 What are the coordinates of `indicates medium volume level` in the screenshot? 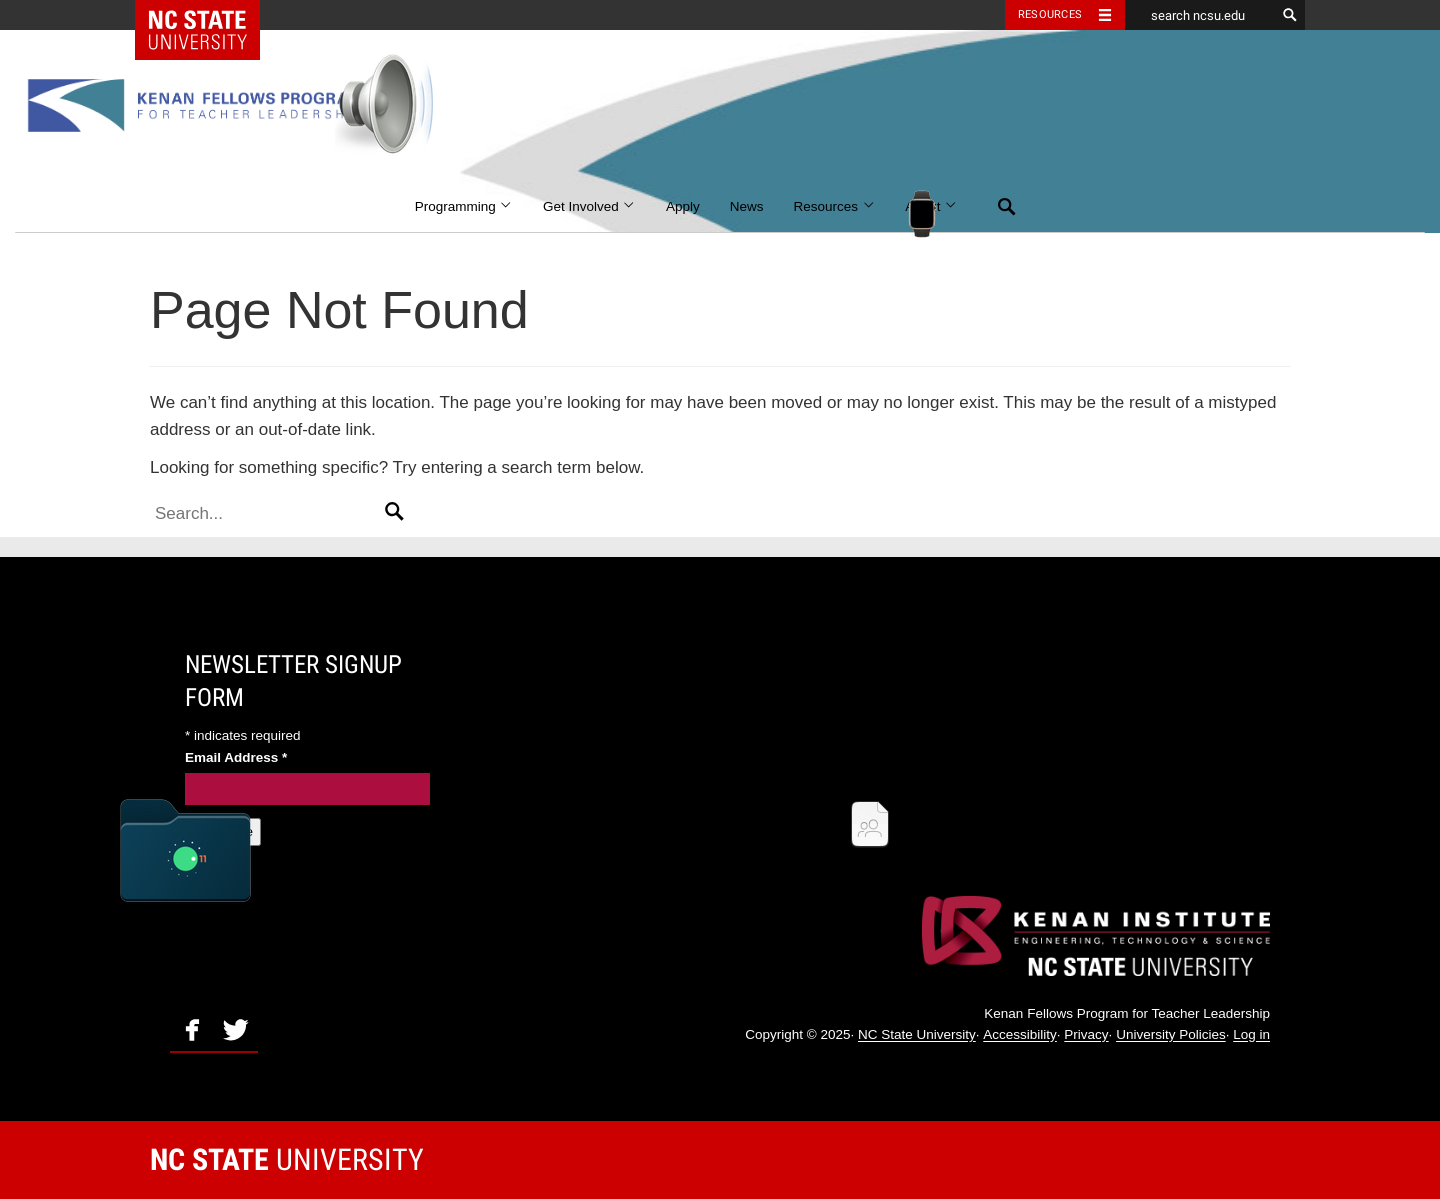 It's located at (389, 104).